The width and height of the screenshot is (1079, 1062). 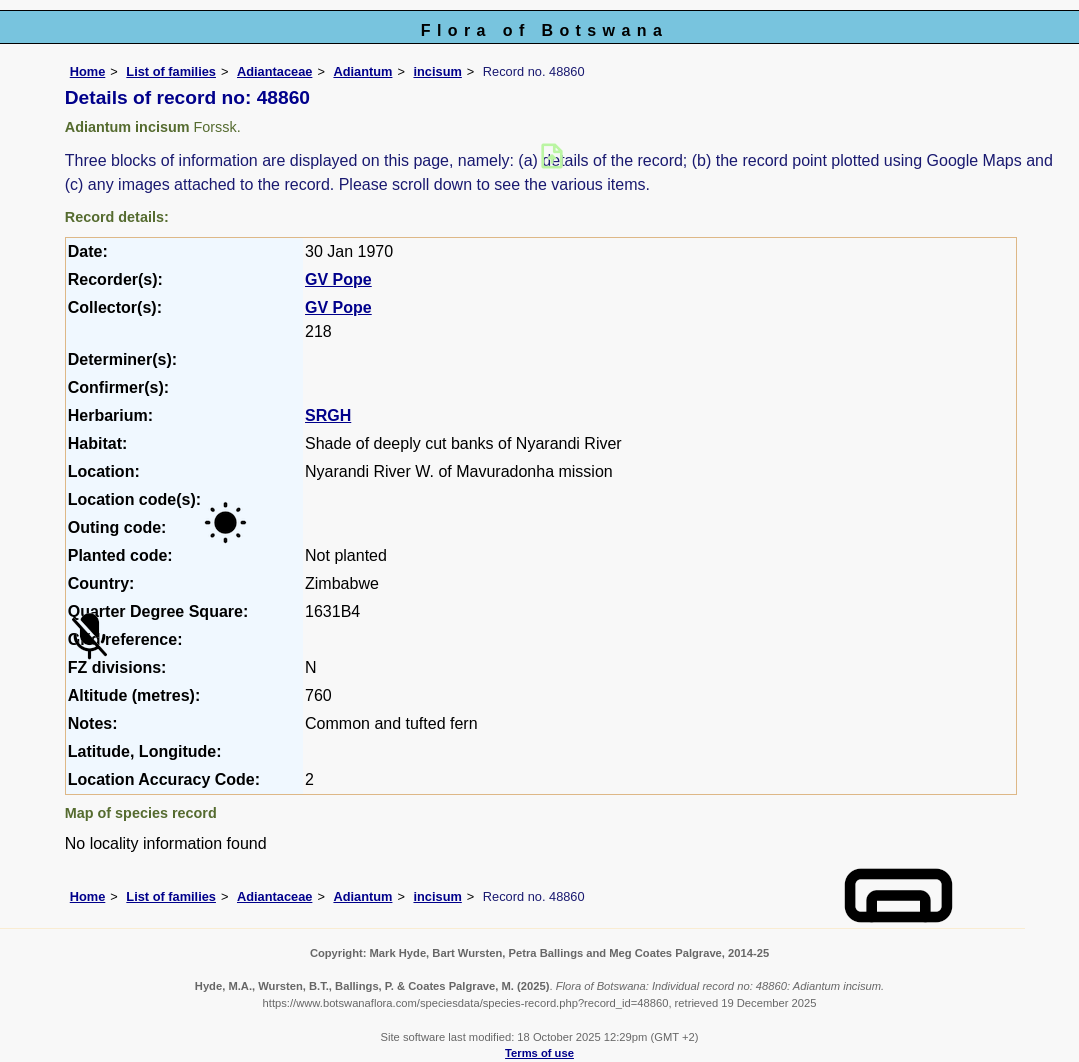 What do you see at coordinates (898, 895) in the screenshot?
I see `air conditioning is currently off or unavailable` at bounding box center [898, 895].